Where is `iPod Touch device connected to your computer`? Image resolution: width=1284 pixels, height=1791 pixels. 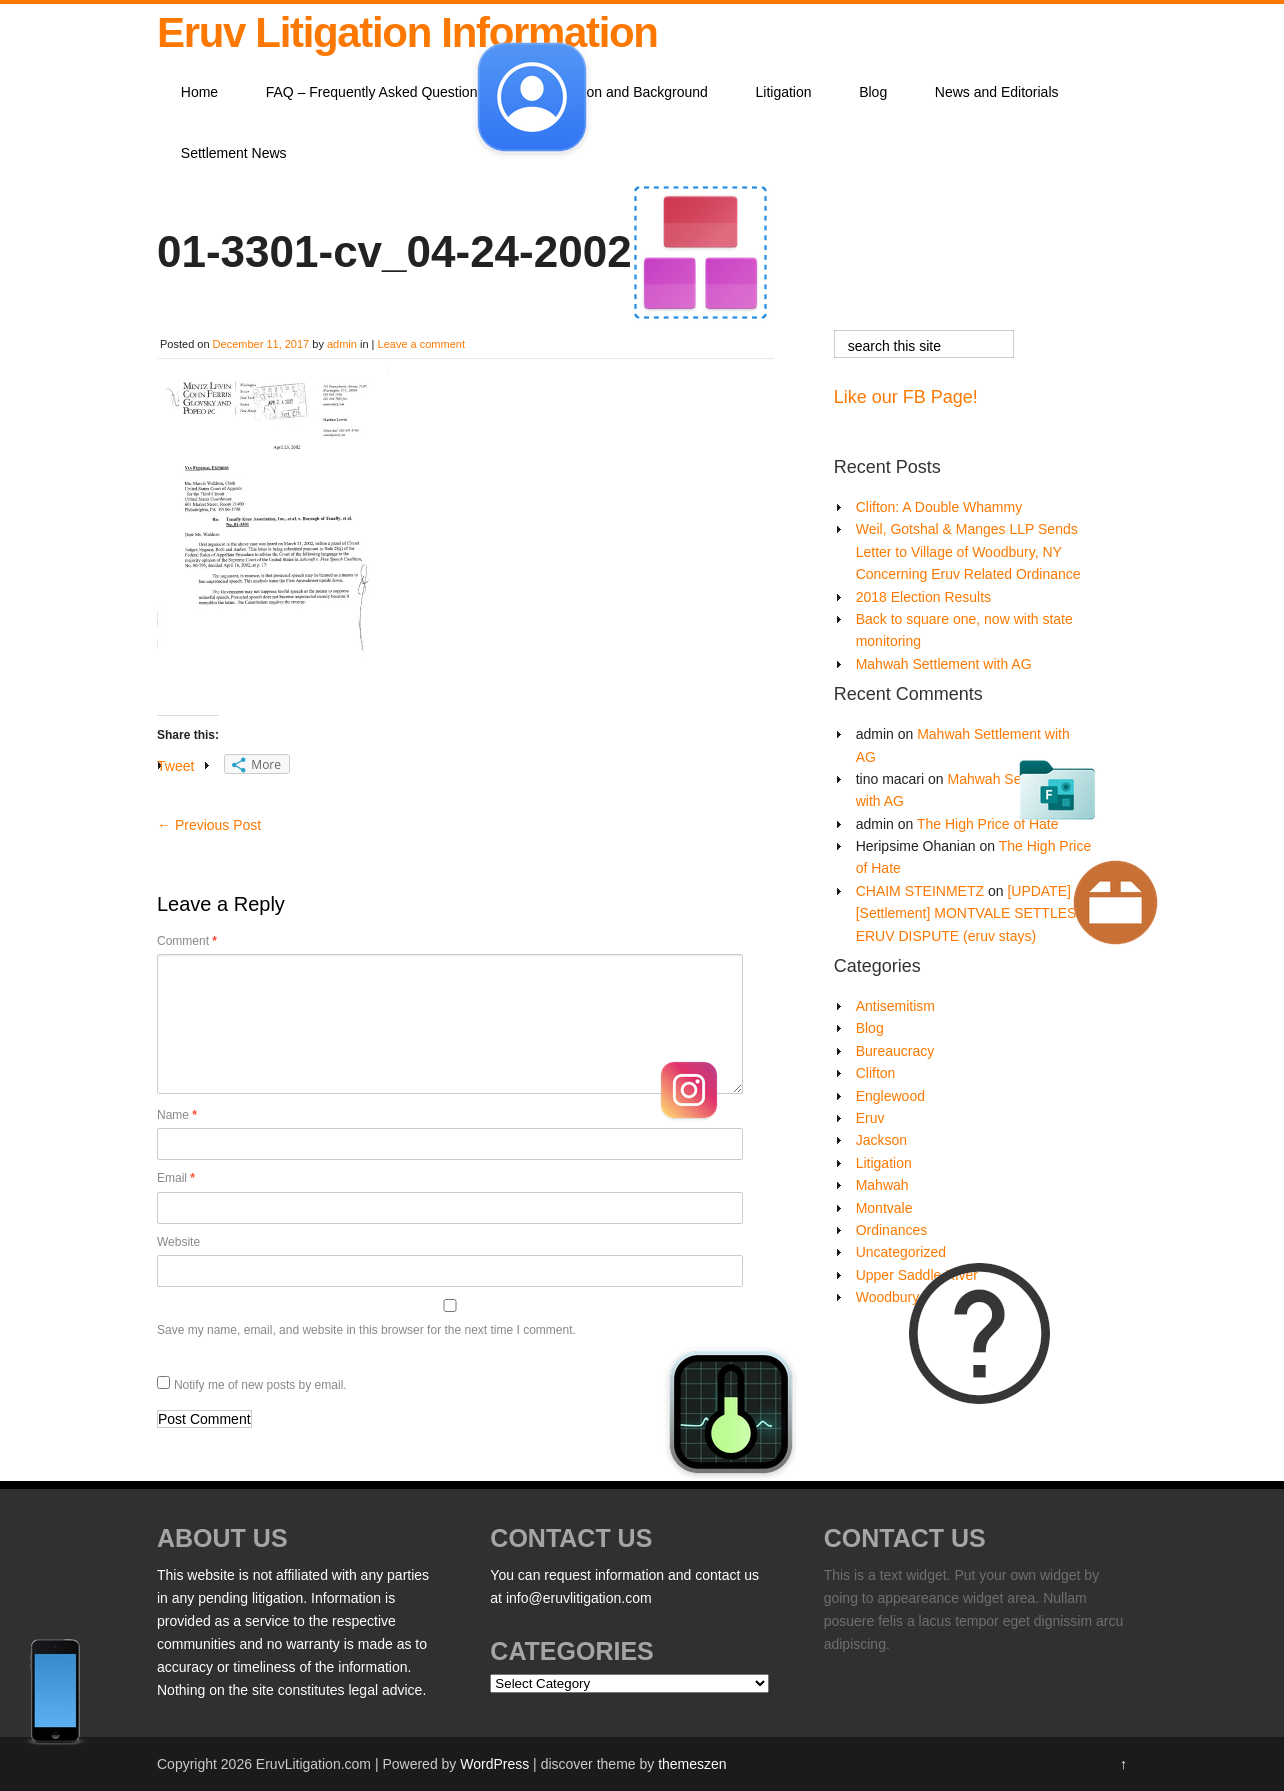
iPod Touch device connected to your computer is located at coordinates (55, 1692).